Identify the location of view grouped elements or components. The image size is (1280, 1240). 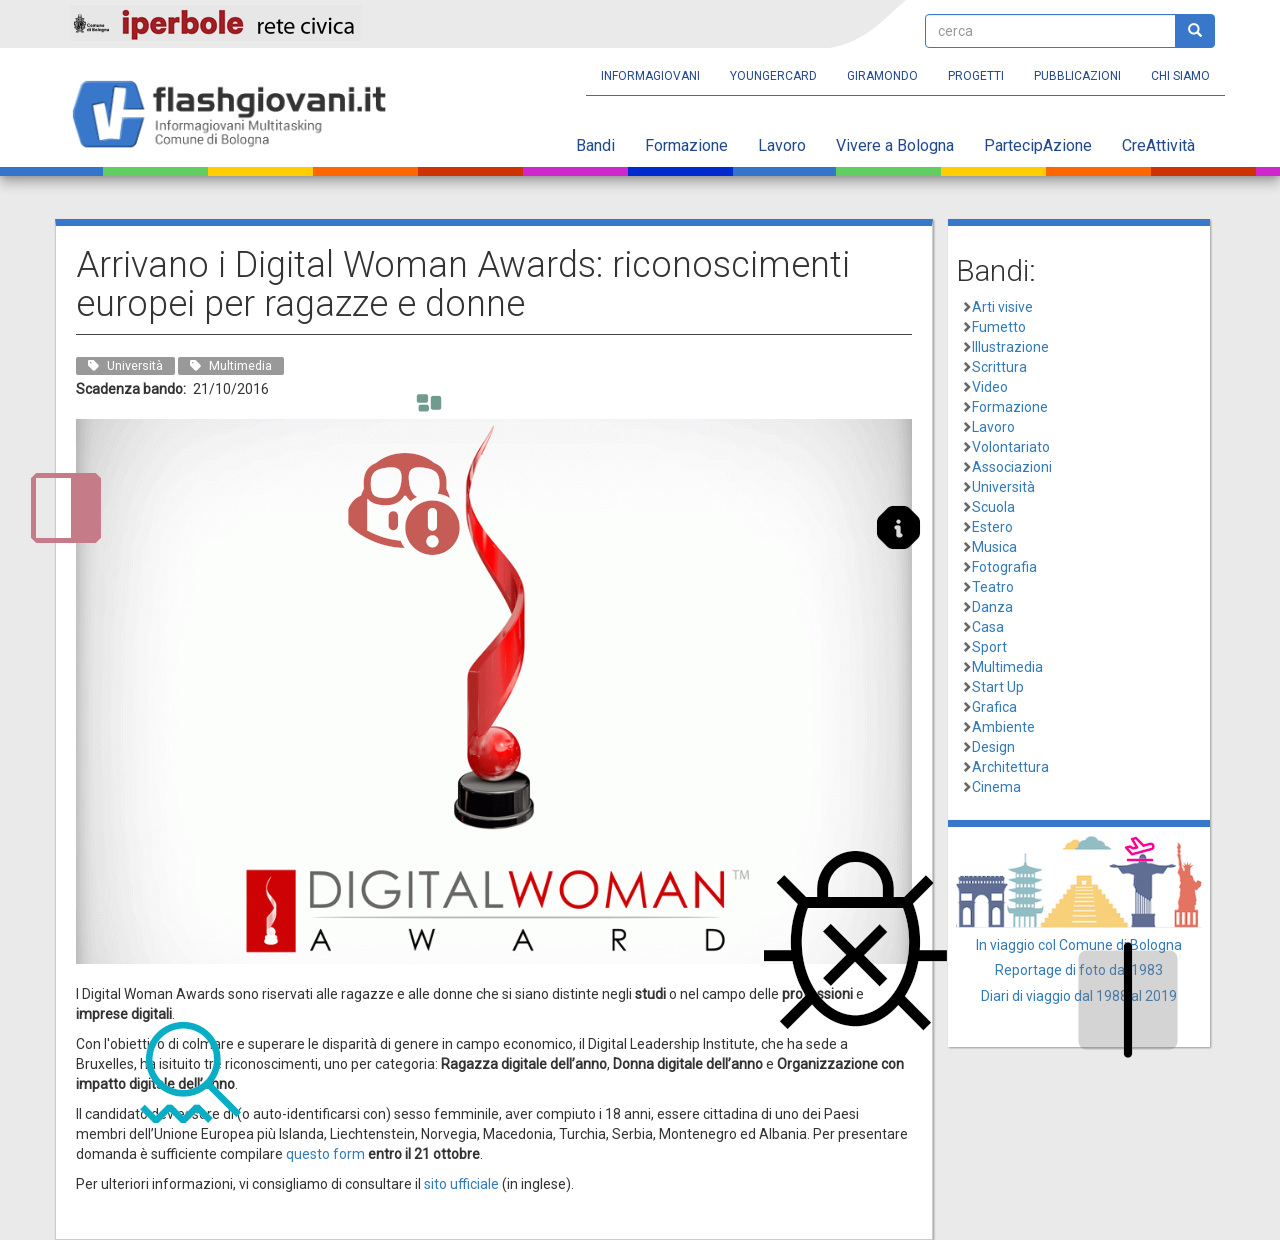
(429, 402).